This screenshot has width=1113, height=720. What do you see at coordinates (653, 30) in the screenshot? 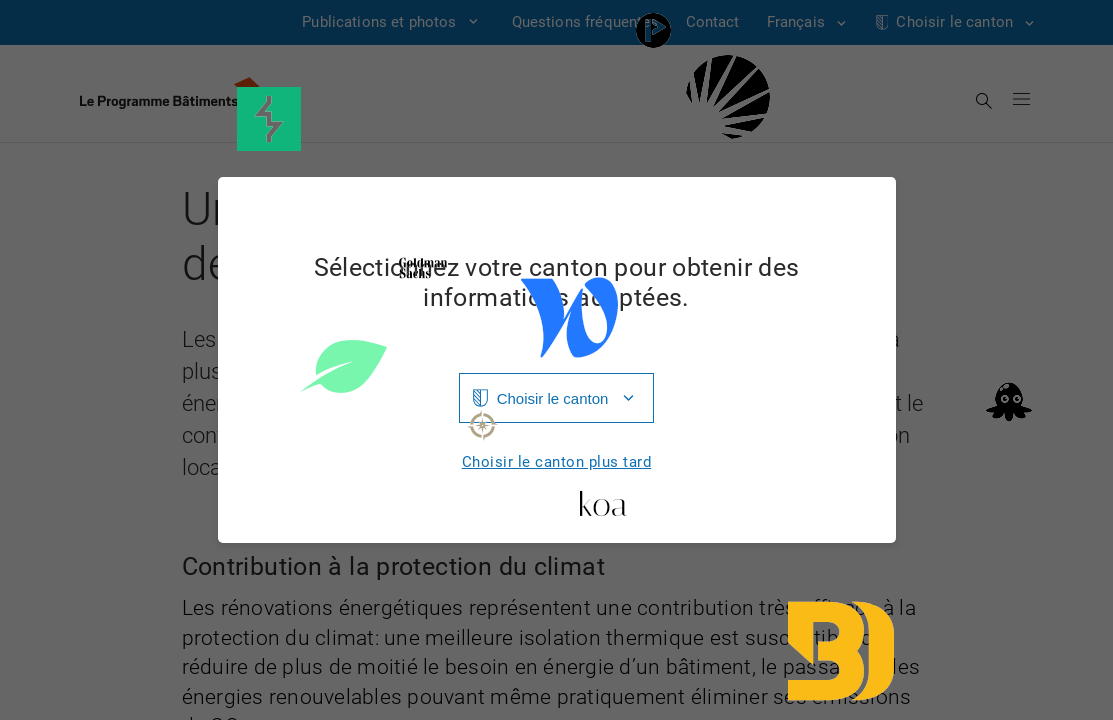
I see `open picarto.tv streaming platform` at bounding box center [653, 30].